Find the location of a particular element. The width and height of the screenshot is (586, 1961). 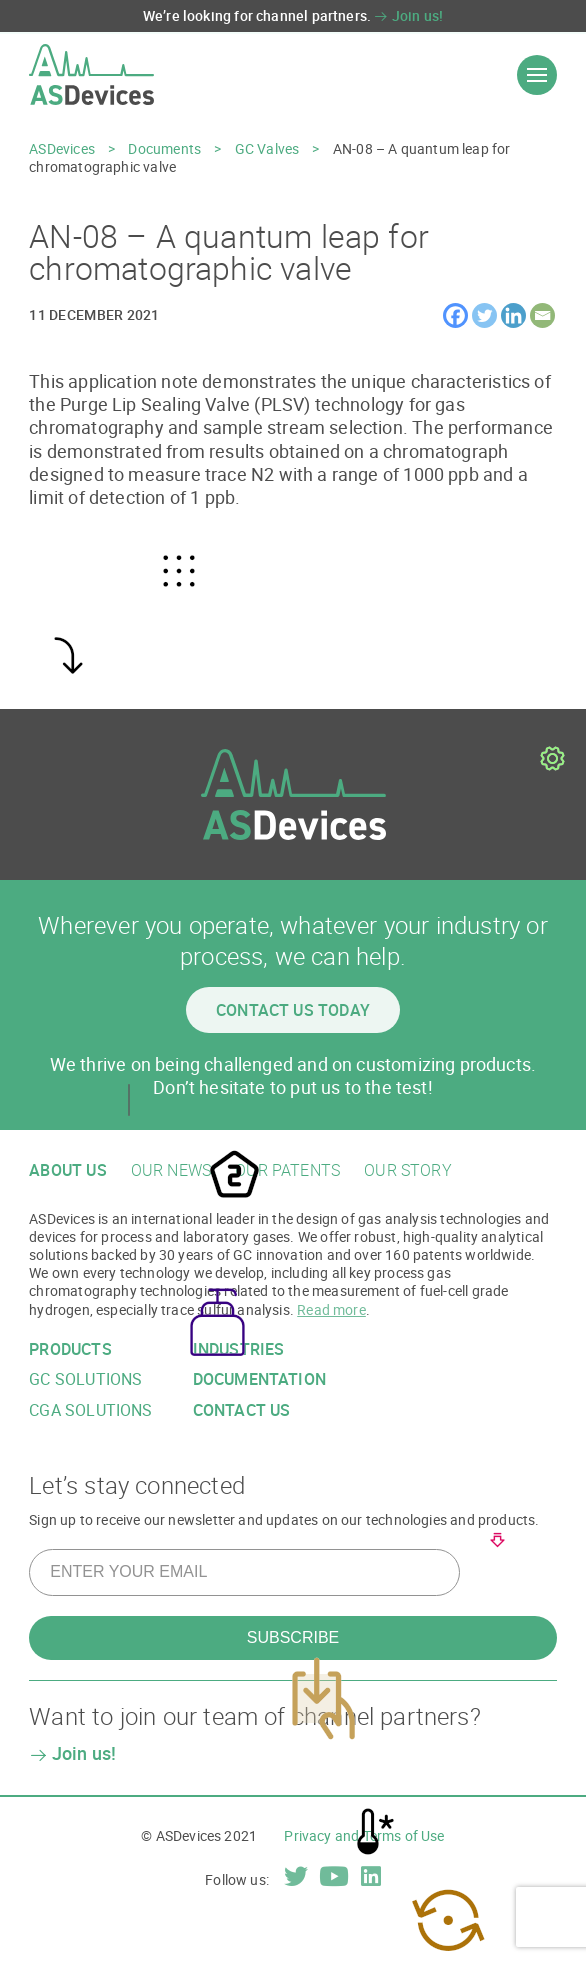

indicates low temperature or cold conditions is located at coordinates (369, 1831).